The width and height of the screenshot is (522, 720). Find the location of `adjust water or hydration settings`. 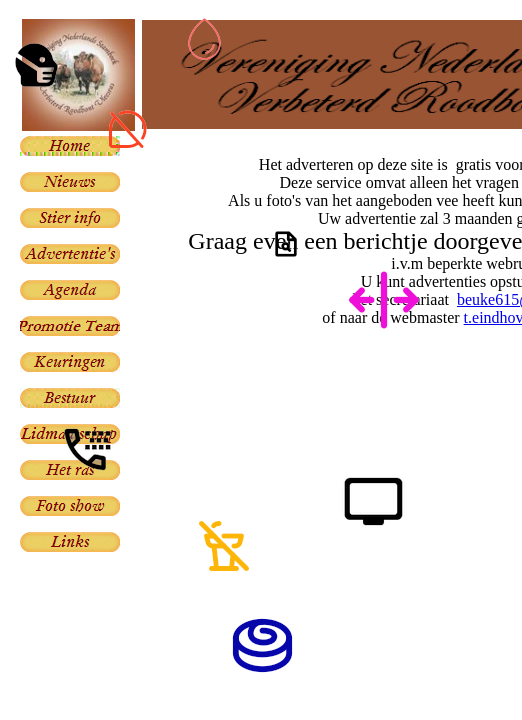

adjust water or hydration settings is located at coordinates (204, 40).